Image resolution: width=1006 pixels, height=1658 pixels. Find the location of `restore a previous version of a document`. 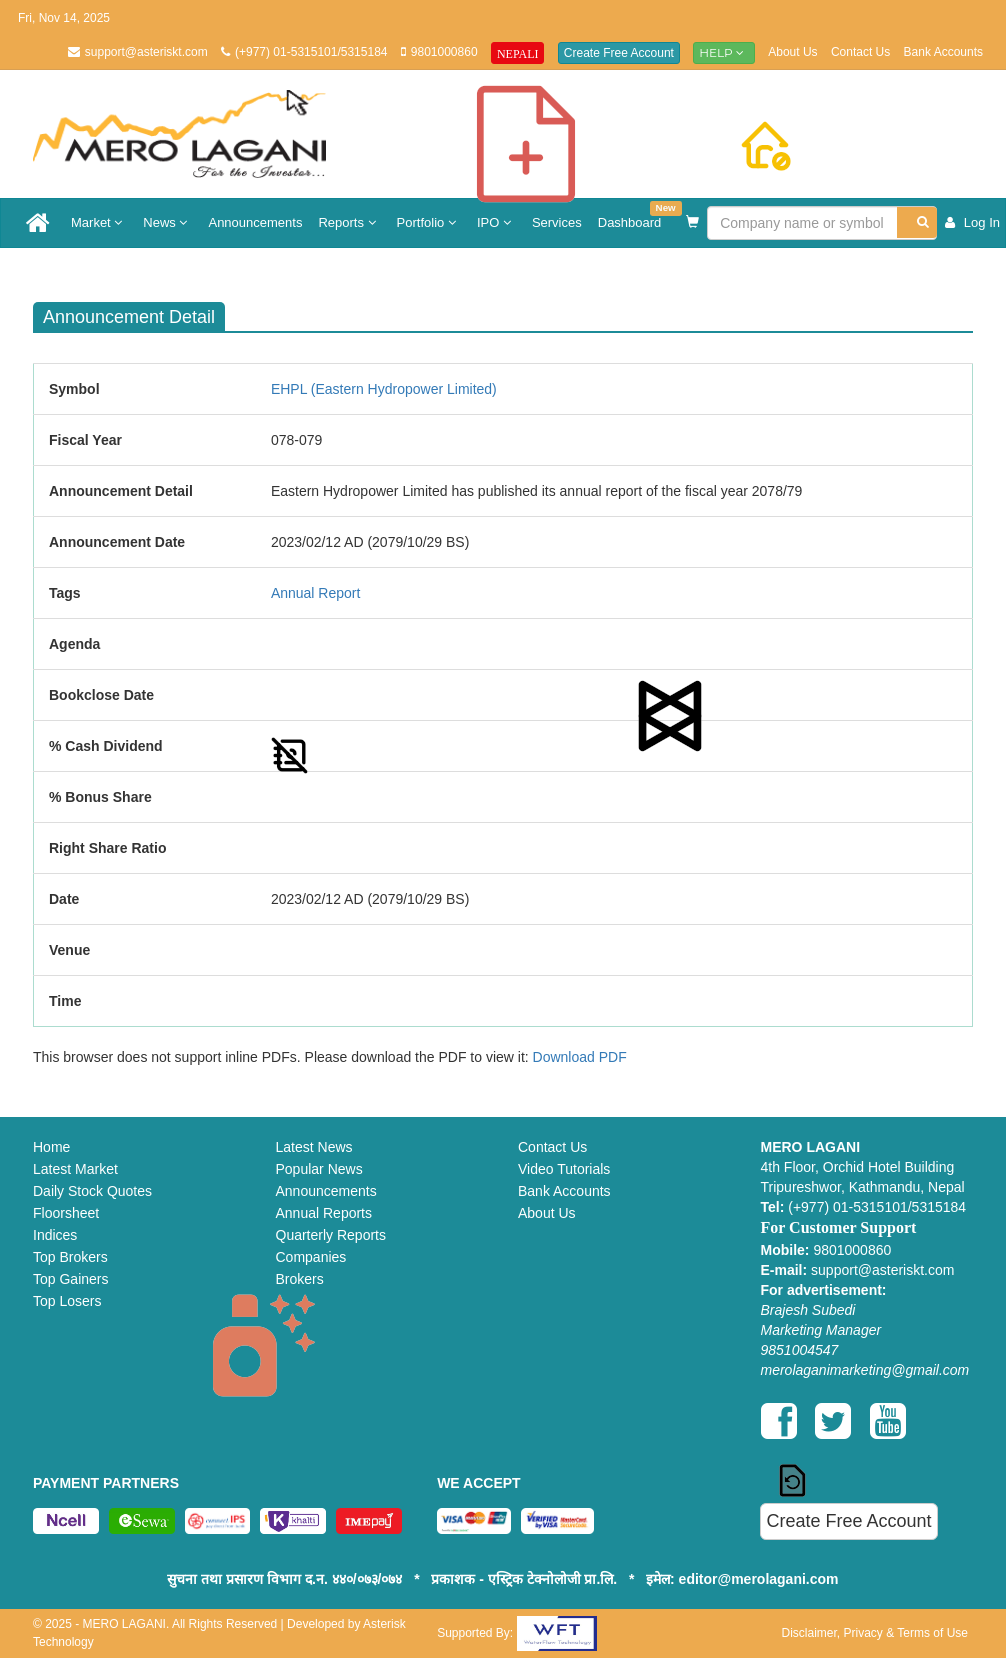

restore a previous version of a document is located at coordinates (792, 1480).